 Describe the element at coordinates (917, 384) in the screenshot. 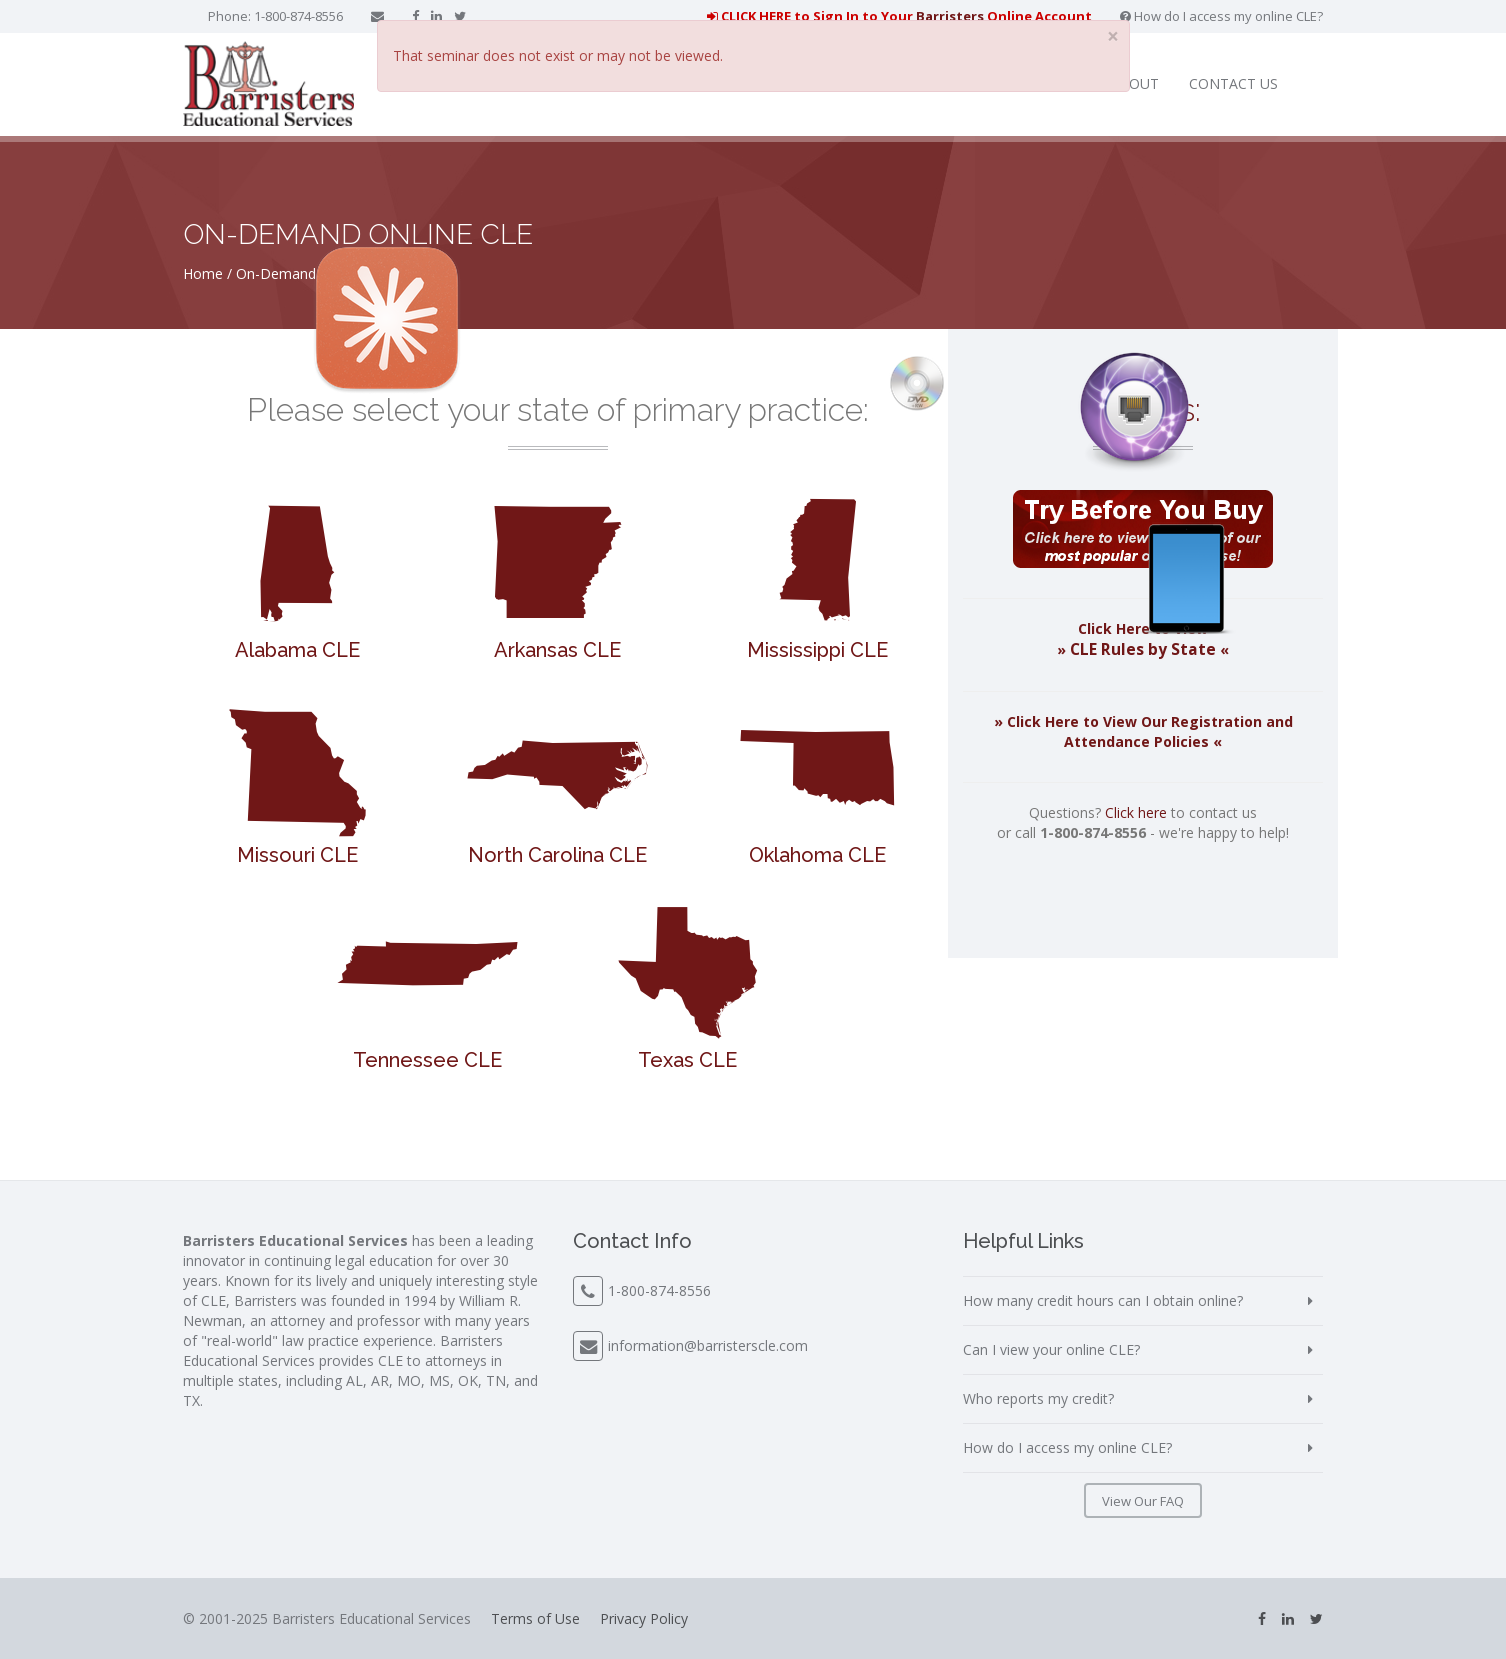

I see `a rewritable DVD disc in the system` at that location.